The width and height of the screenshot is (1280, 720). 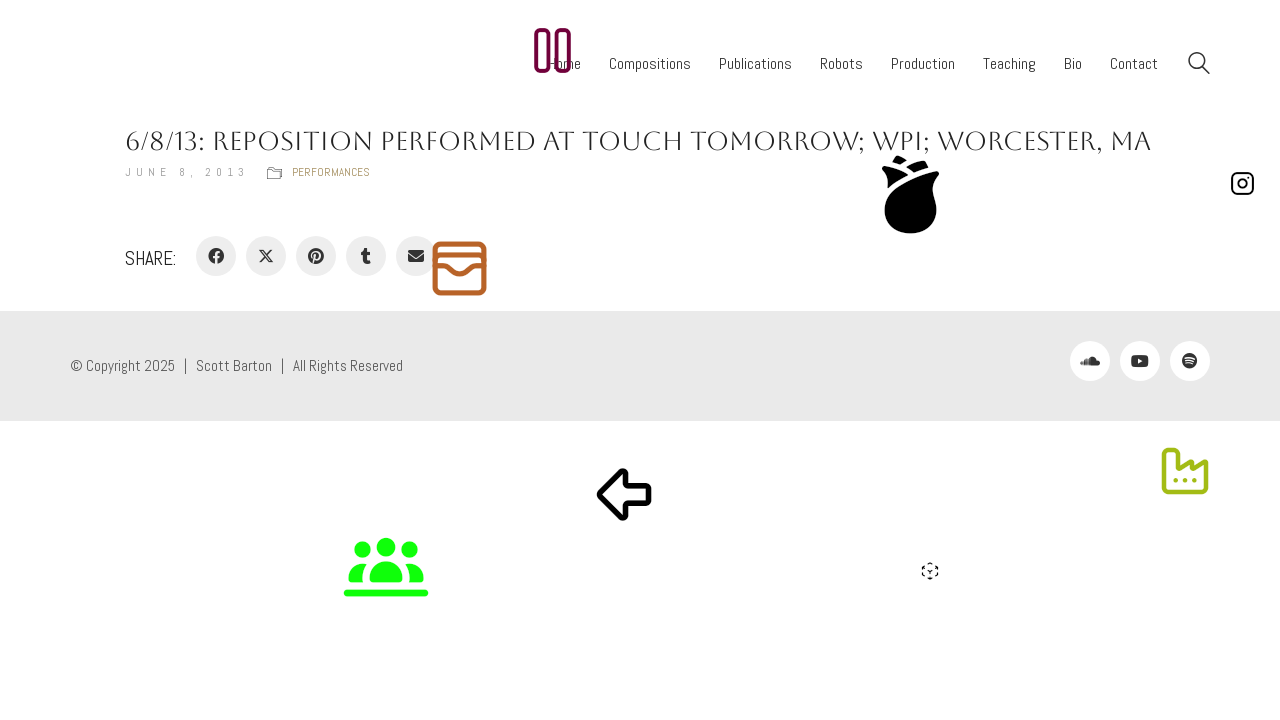 I want to click on access your digital wallet and payment cards, so click(x=459, y=268).